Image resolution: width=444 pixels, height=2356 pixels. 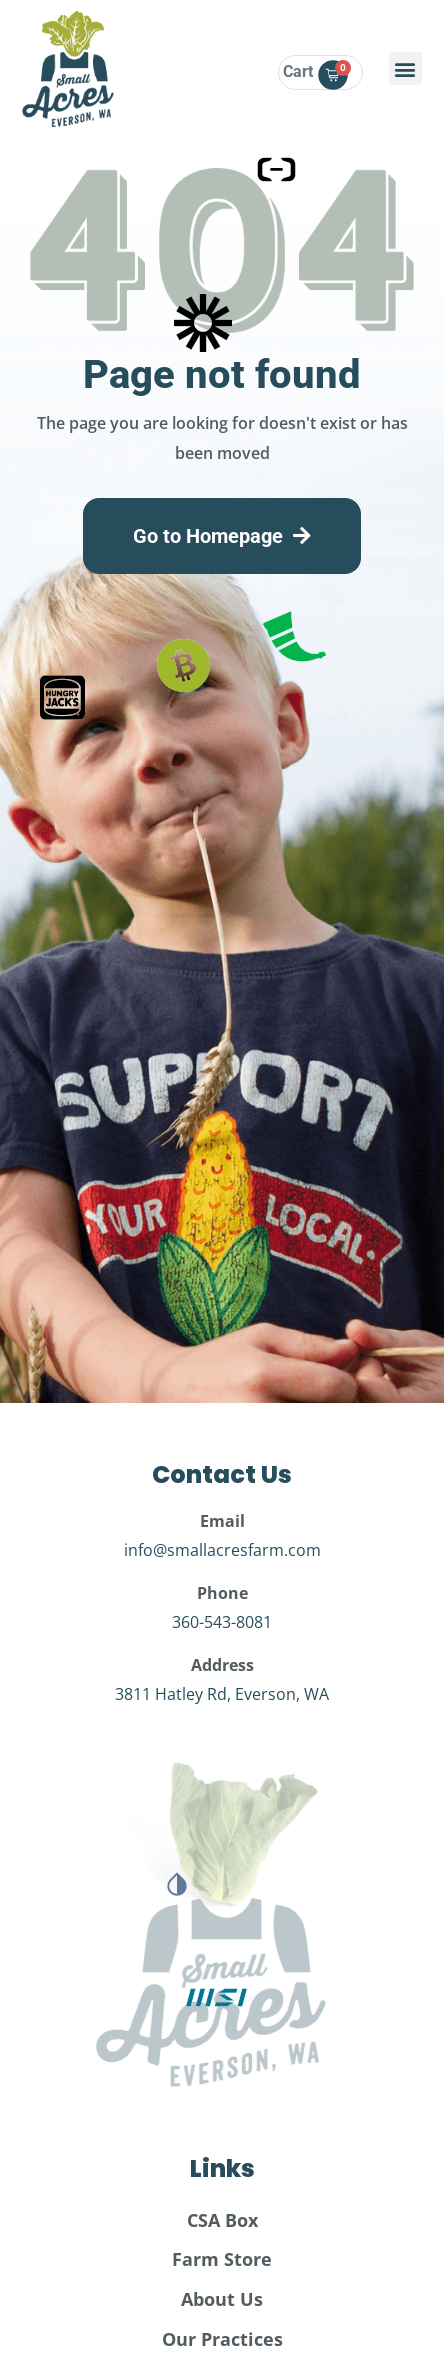 I want to click on open the Hungry Jack's app, so click(x=62, y=697).